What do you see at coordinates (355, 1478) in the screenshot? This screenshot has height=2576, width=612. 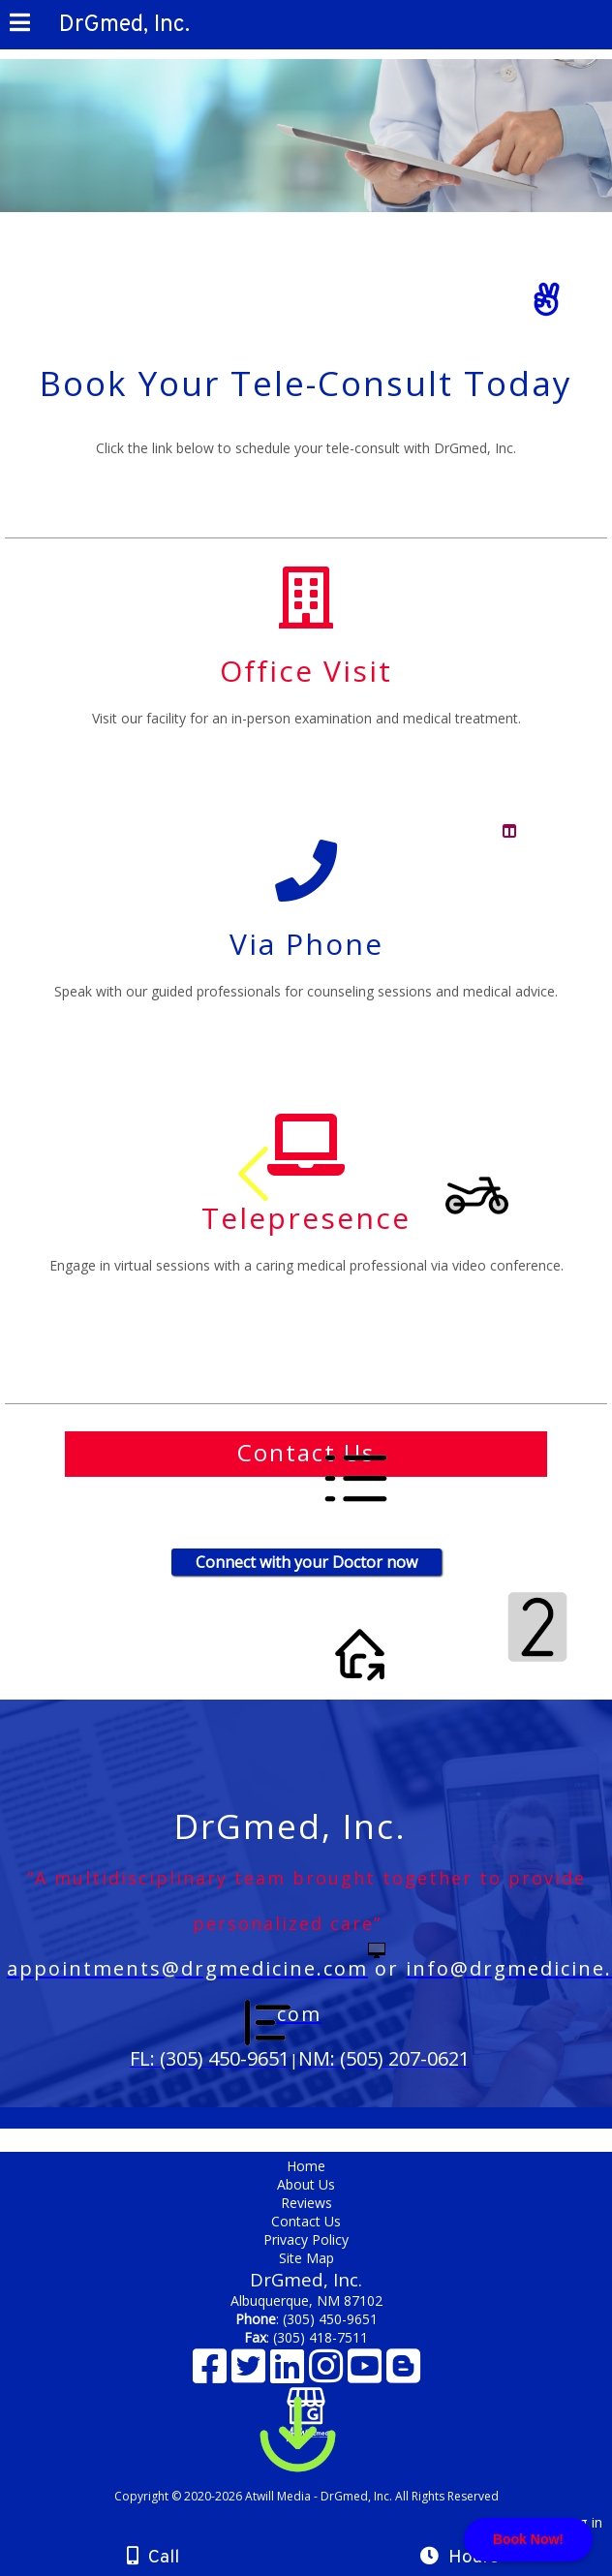 I see `view a bulleted list` at bounding box center [355, 1478].